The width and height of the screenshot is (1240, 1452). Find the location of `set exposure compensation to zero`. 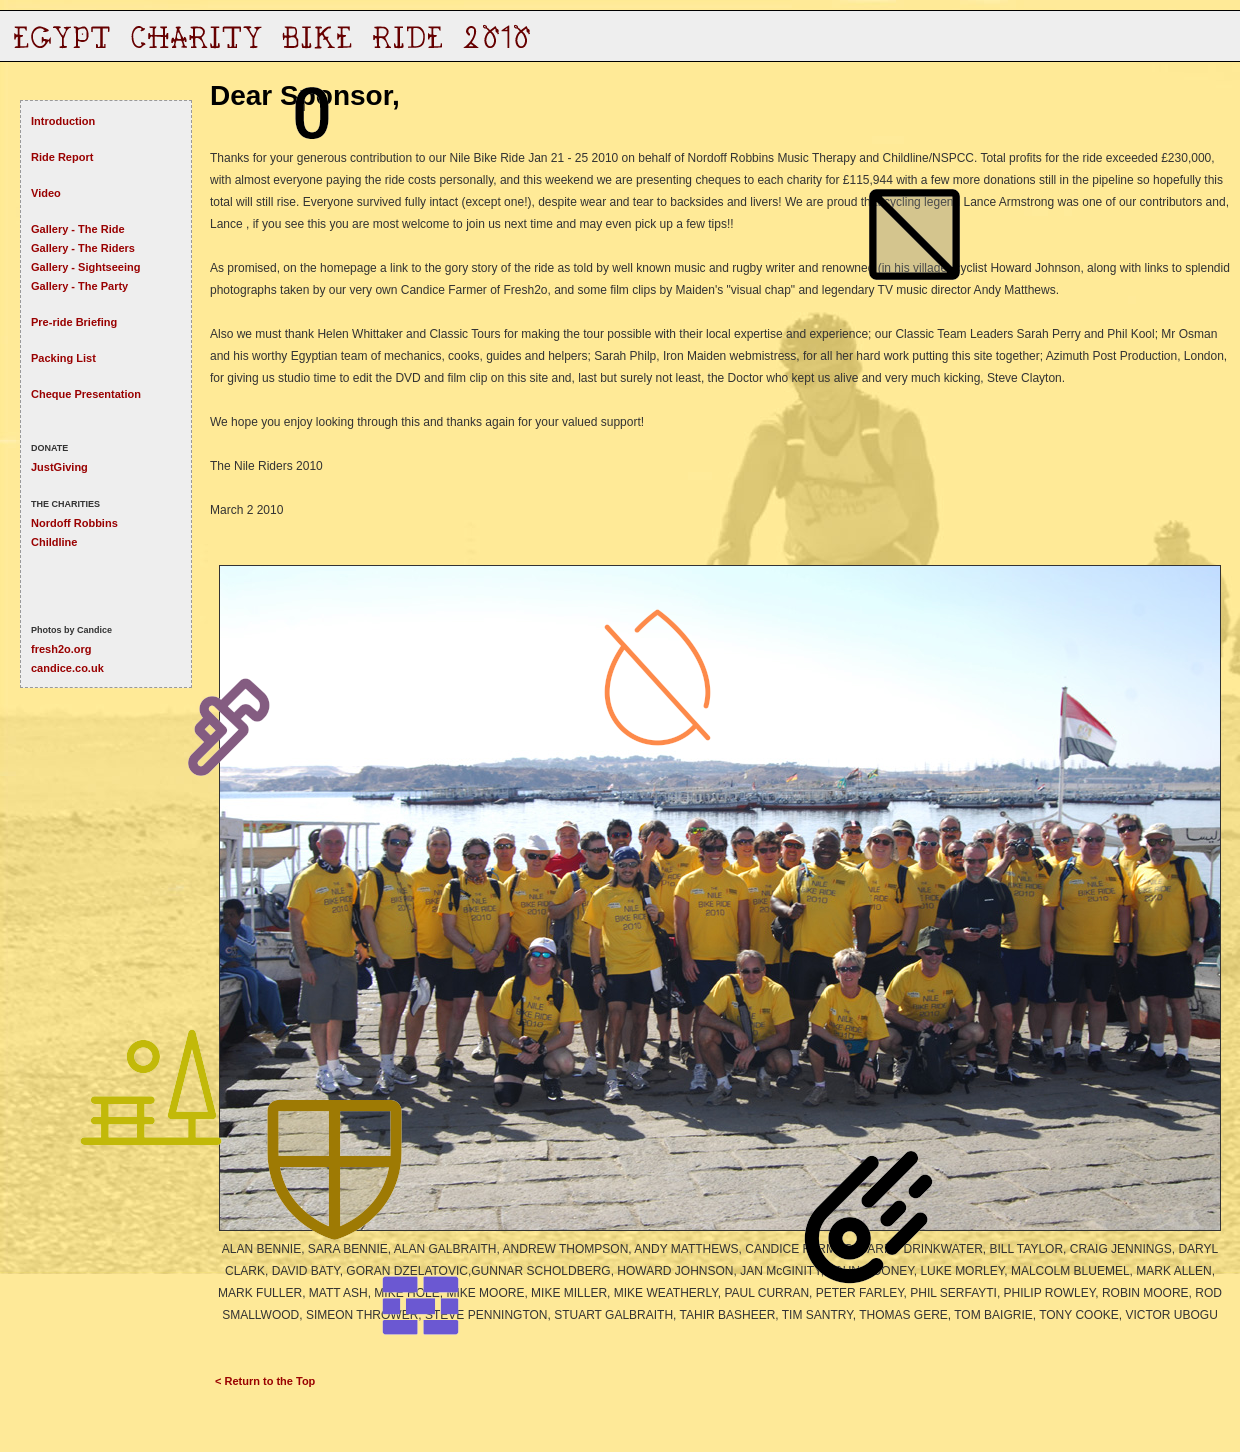

set exposure compensation to zero is located at coordinates (312, 115).